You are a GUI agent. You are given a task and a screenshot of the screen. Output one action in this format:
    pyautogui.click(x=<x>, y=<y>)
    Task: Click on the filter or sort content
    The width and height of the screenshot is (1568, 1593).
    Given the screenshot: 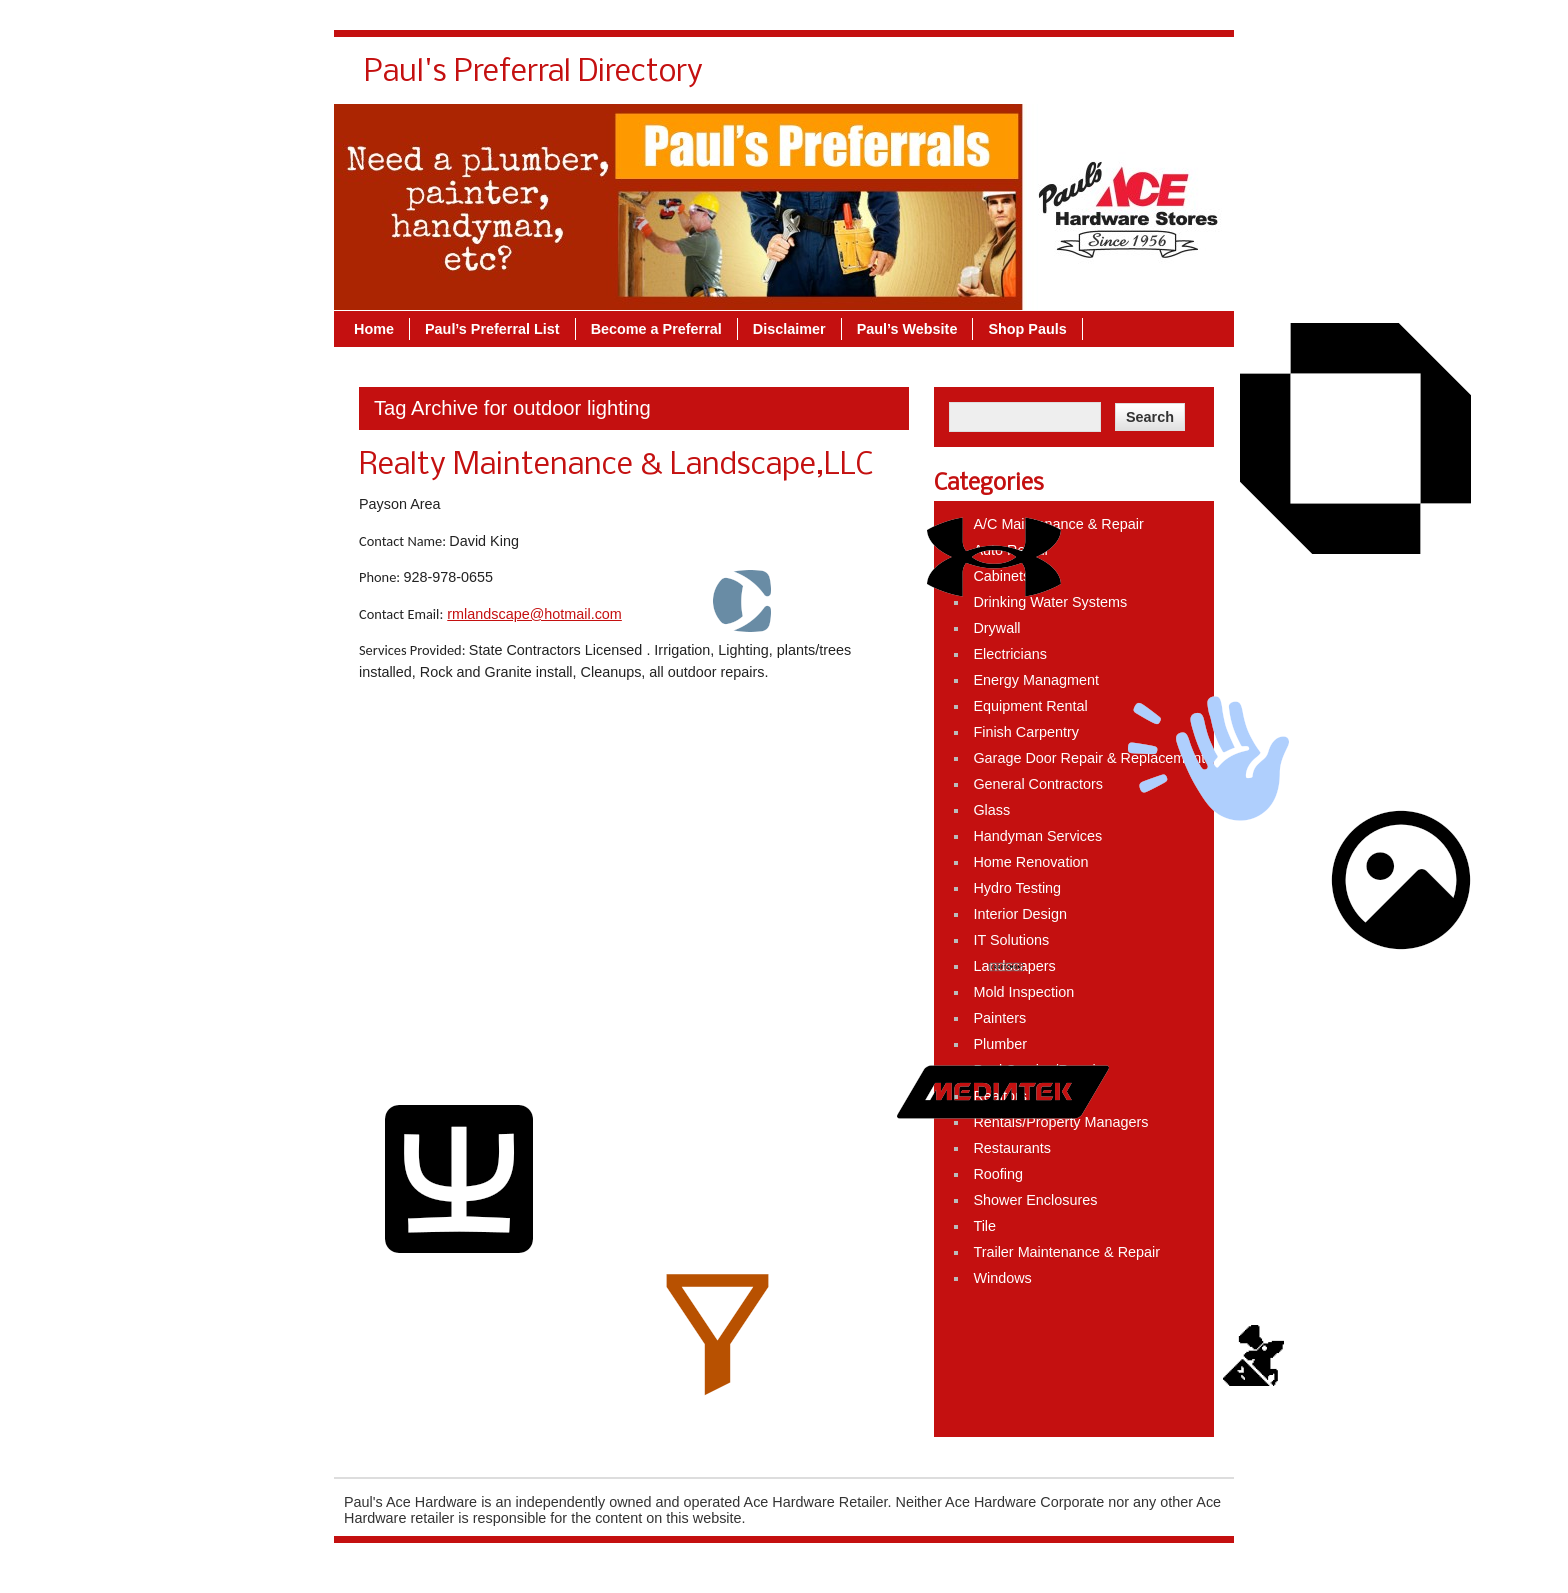 What is the action you would take?
    pyautogui.click(x=717, y=1331)
    